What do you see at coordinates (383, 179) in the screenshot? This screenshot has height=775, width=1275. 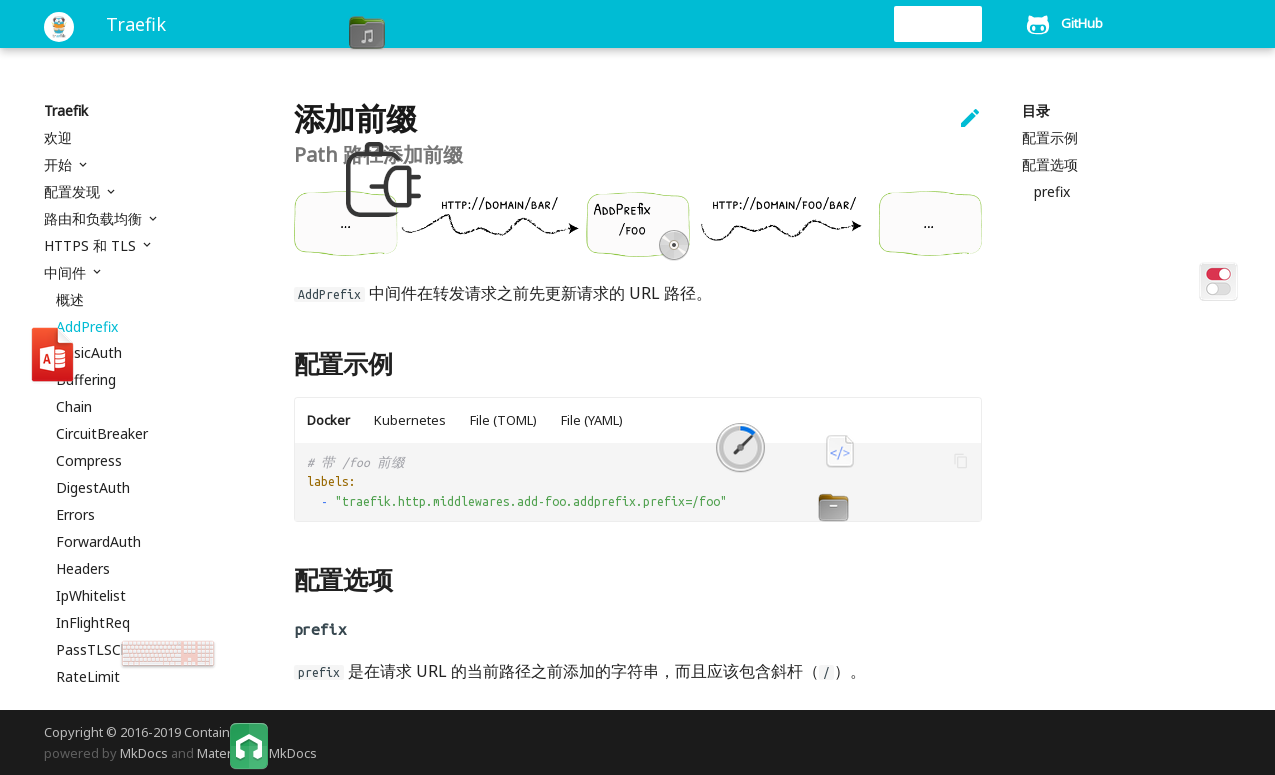 I see `access power and battery settings` at bounding box center [383, 179].